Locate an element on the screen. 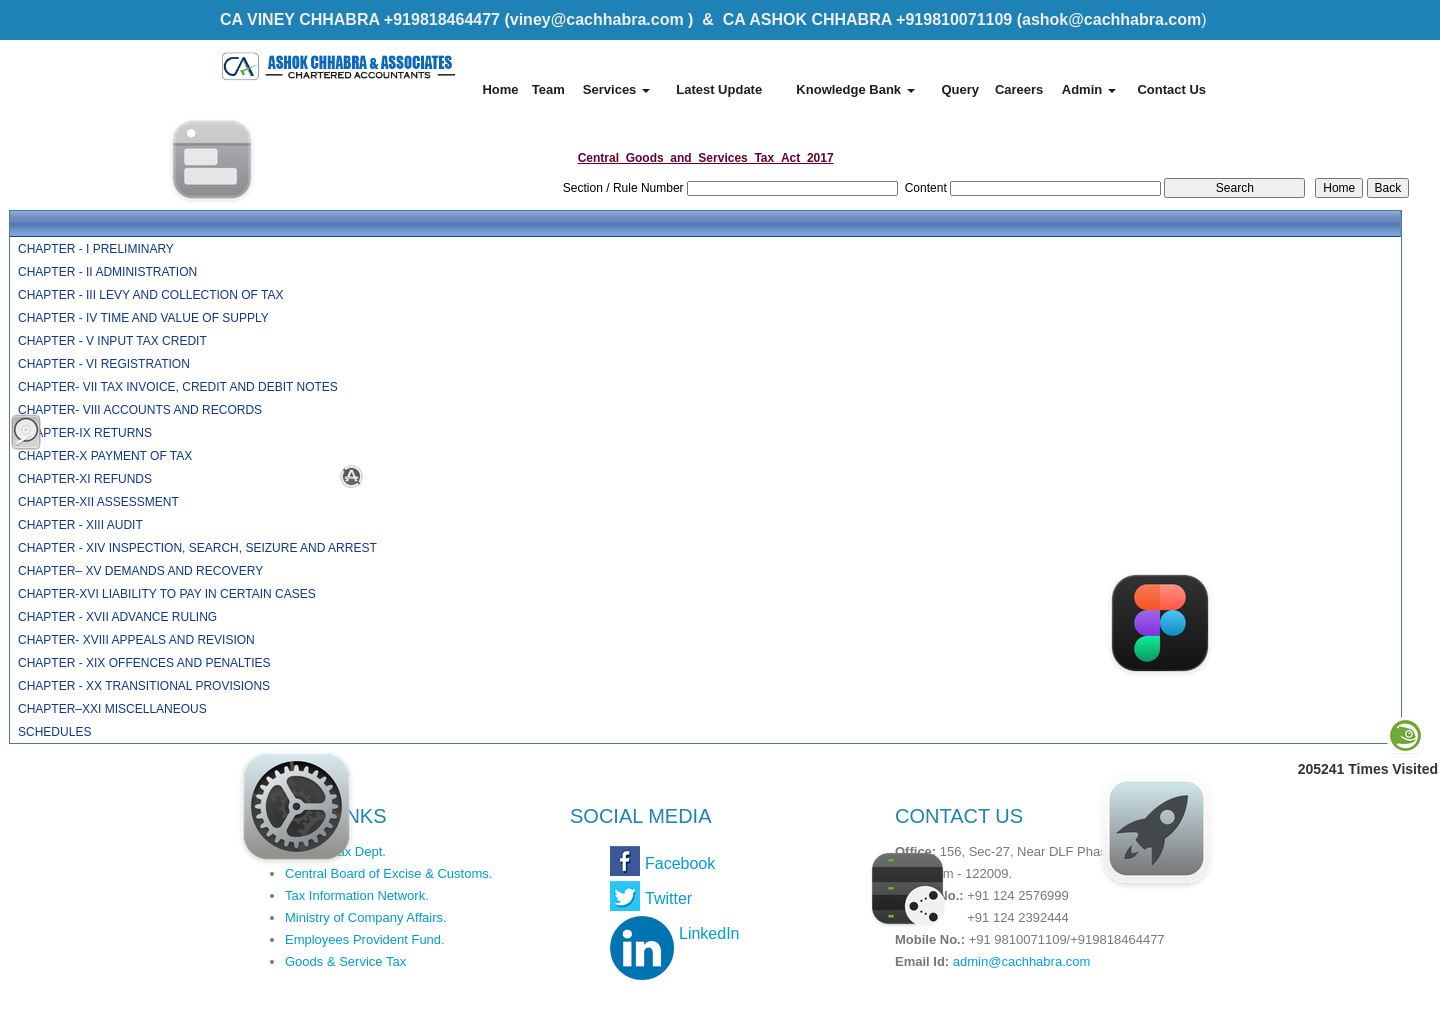  open the app launcher is located at coordinates (1156, 828).